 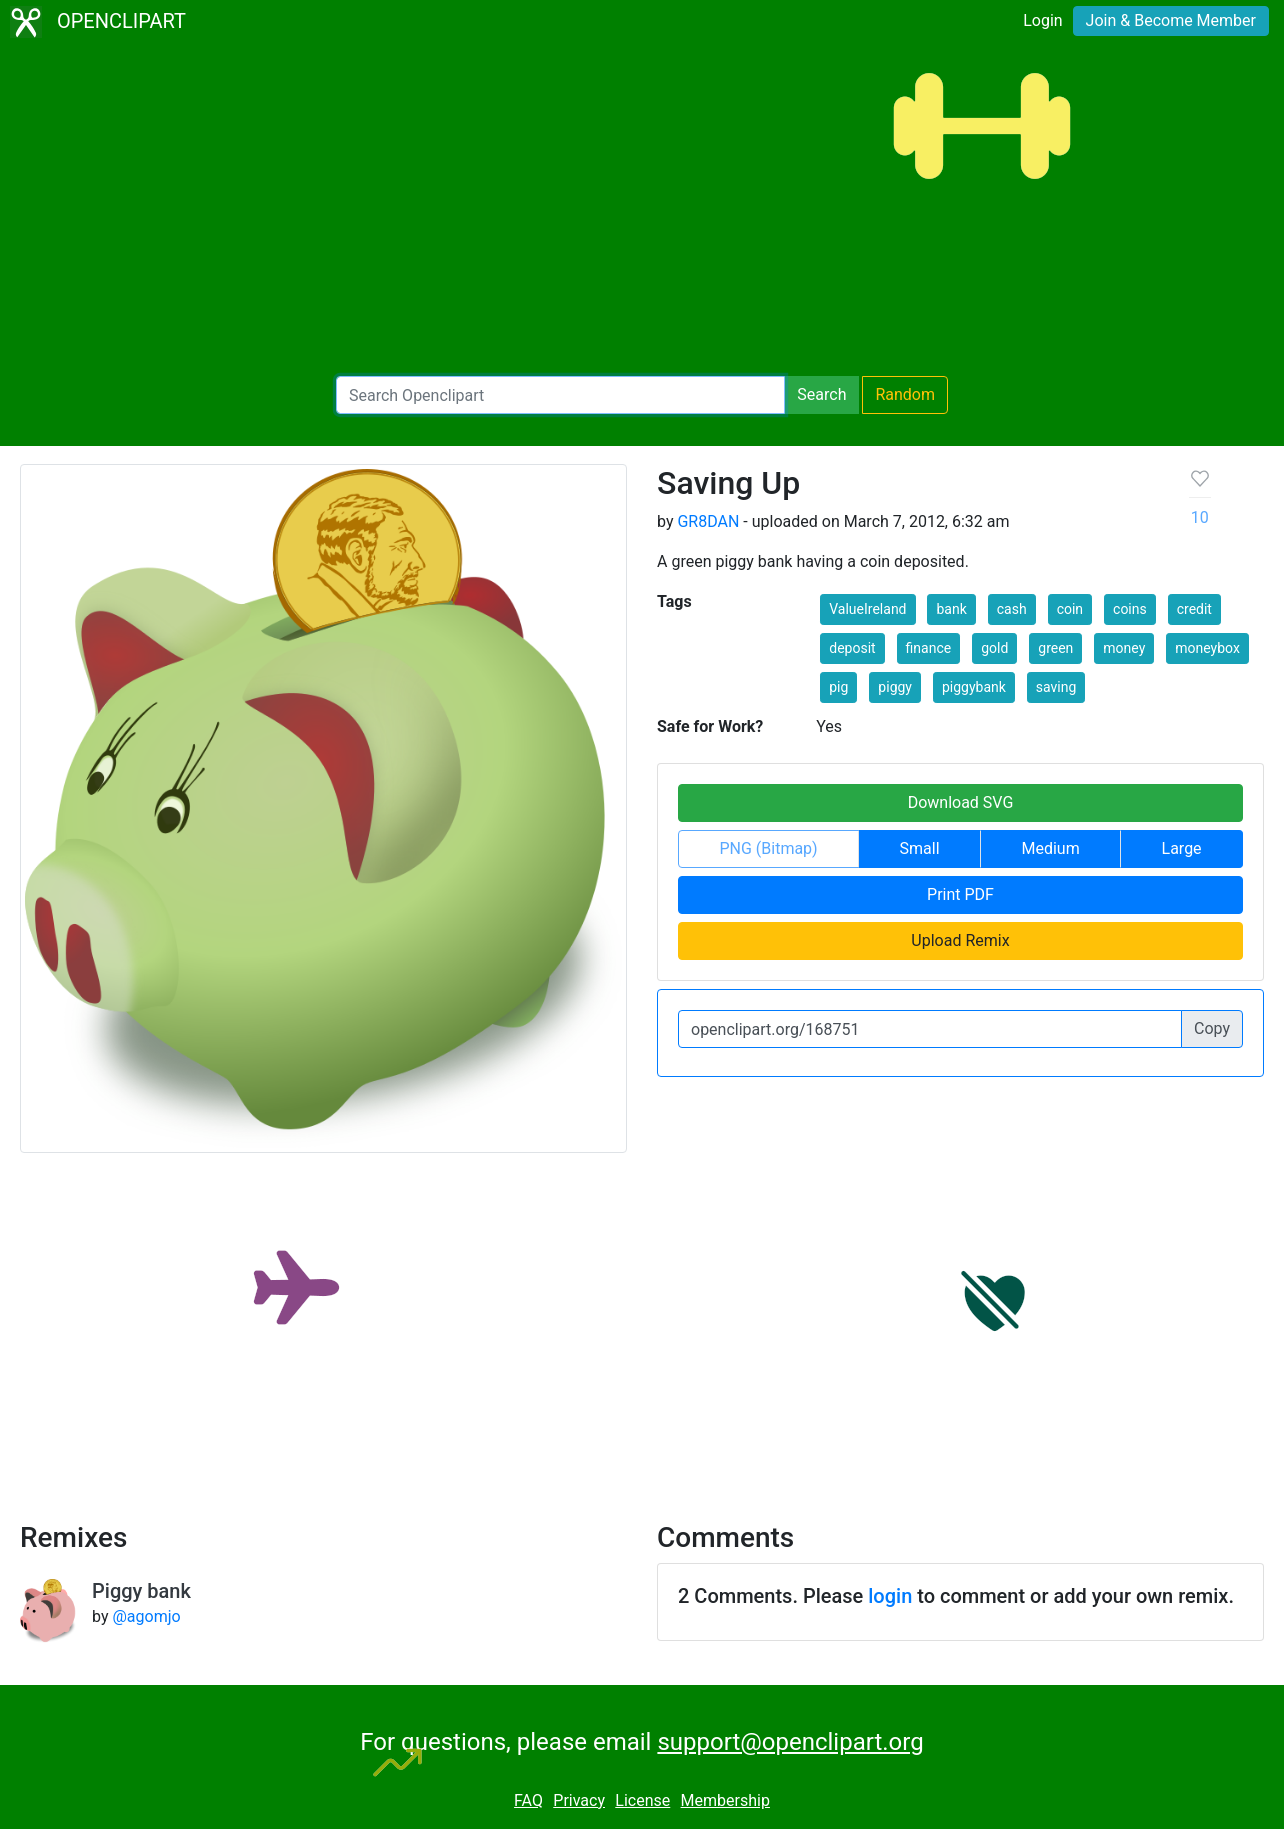 I want to click on view trending or popular content, so click(x=397, y=1762).